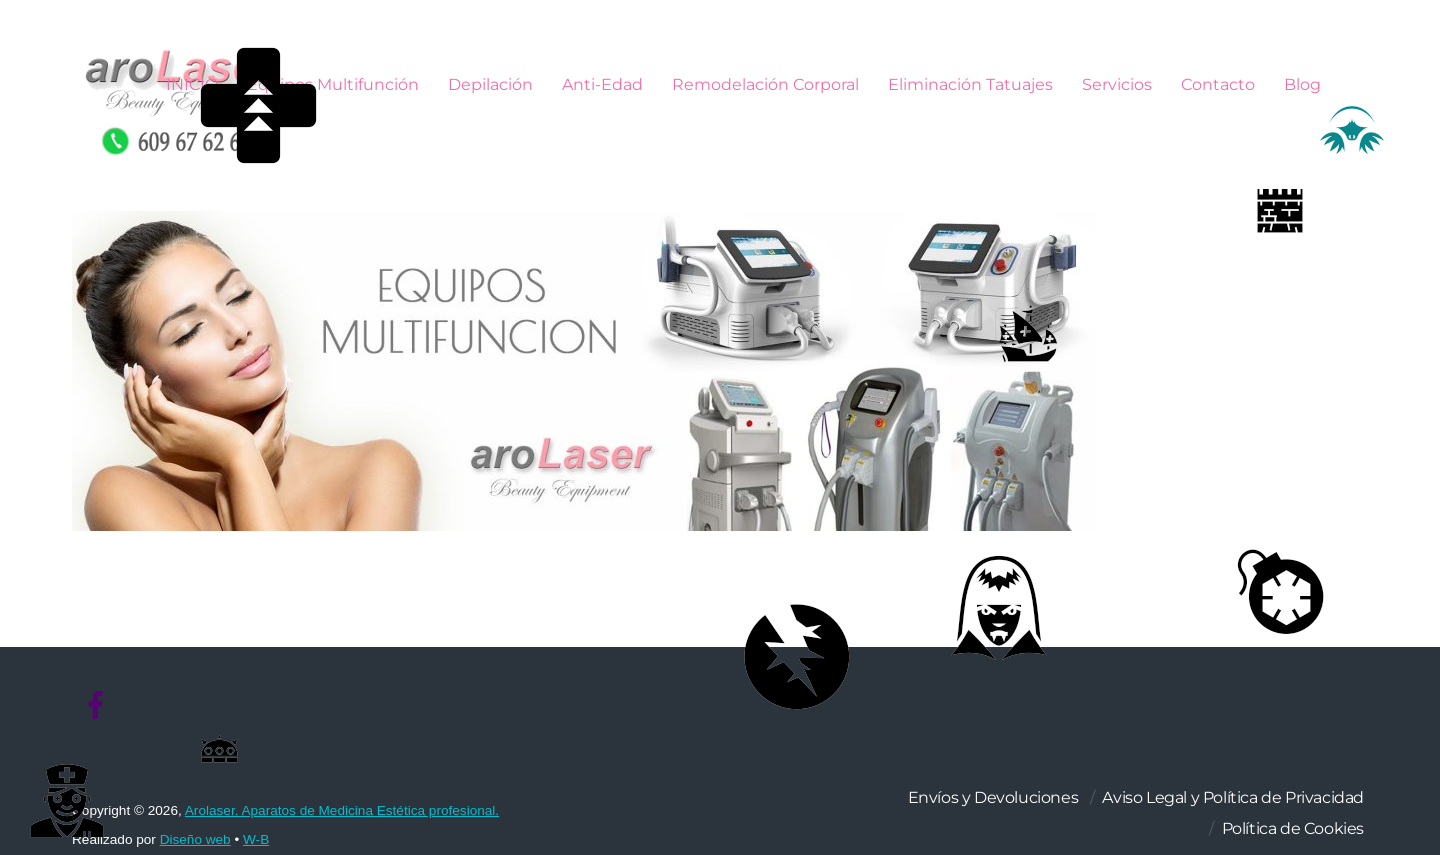  Describe the element at coordinates (796, 656) in the screenshot. I see `indicates corrupted or damaged disc media` at that location.